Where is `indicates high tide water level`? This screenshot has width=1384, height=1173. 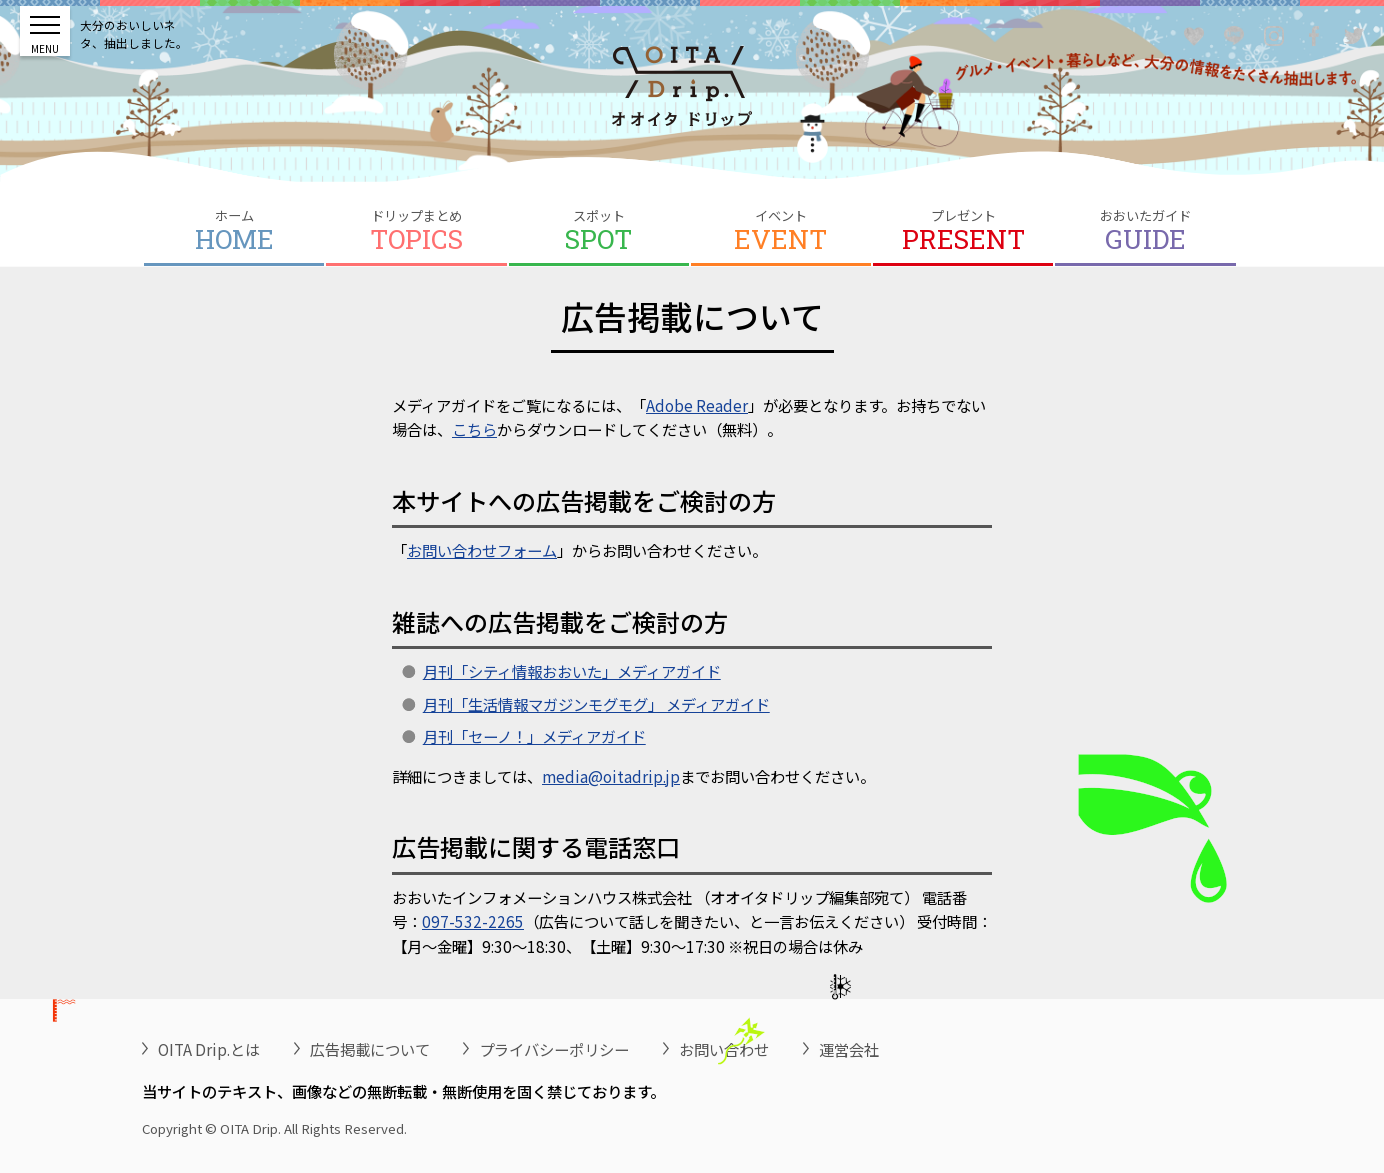
indicates high tide water level is located at coordinates (63, 1010).